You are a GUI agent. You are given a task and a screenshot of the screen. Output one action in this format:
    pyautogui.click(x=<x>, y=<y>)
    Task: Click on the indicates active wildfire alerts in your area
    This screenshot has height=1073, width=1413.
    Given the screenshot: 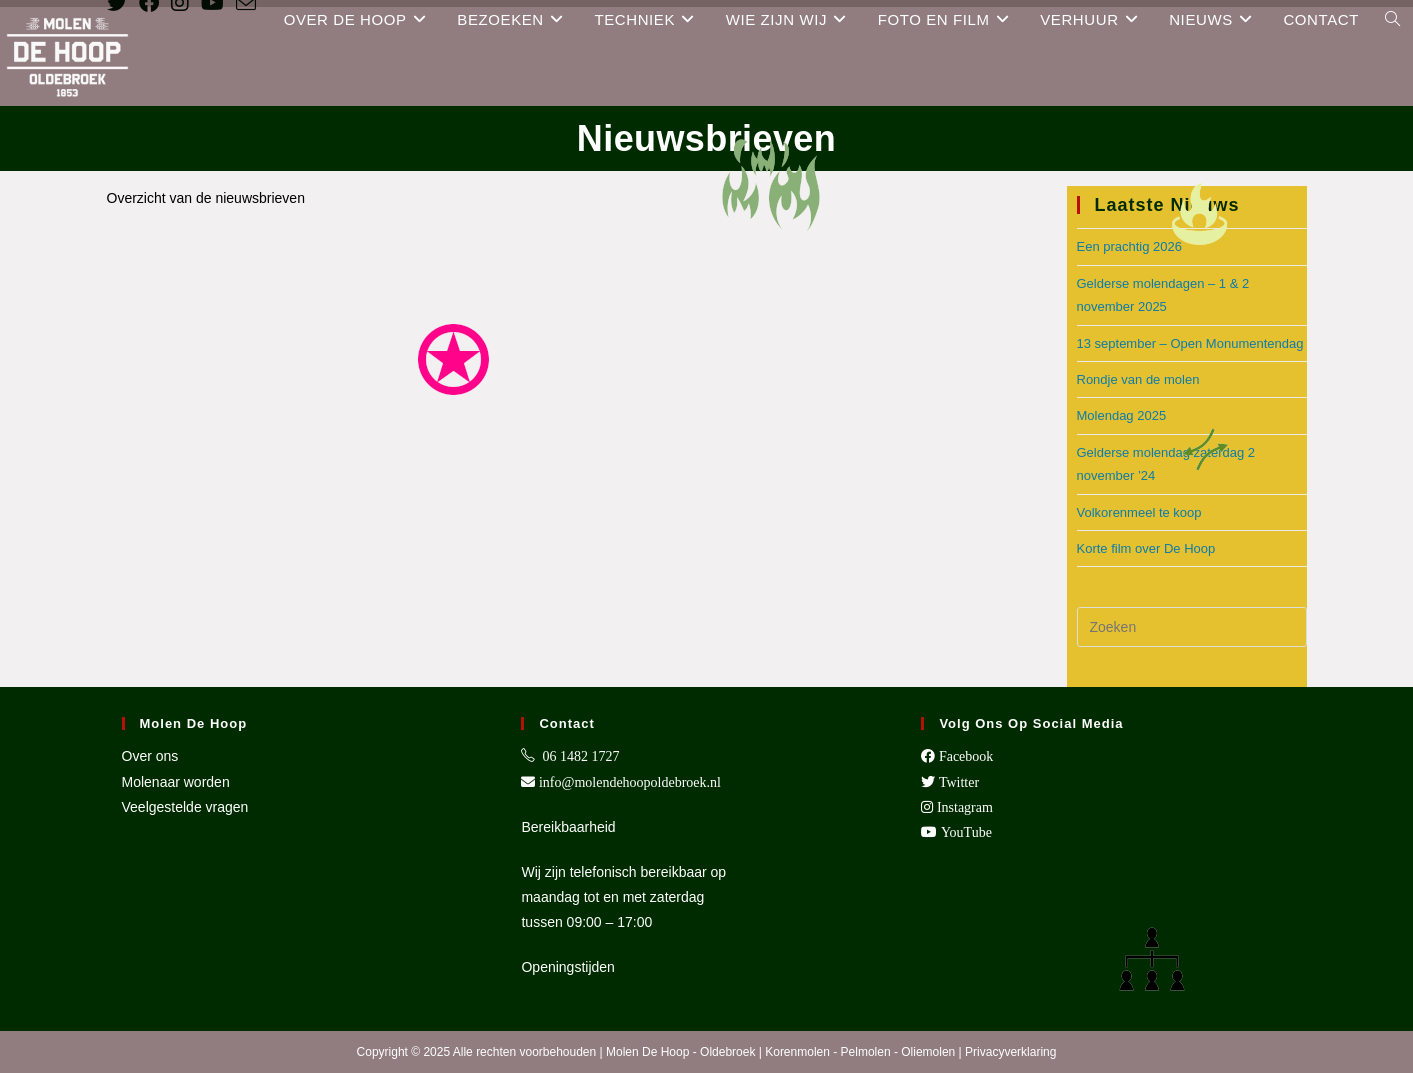 What is the action you would take?
    pyautogui.click(x=770, y=188)
    